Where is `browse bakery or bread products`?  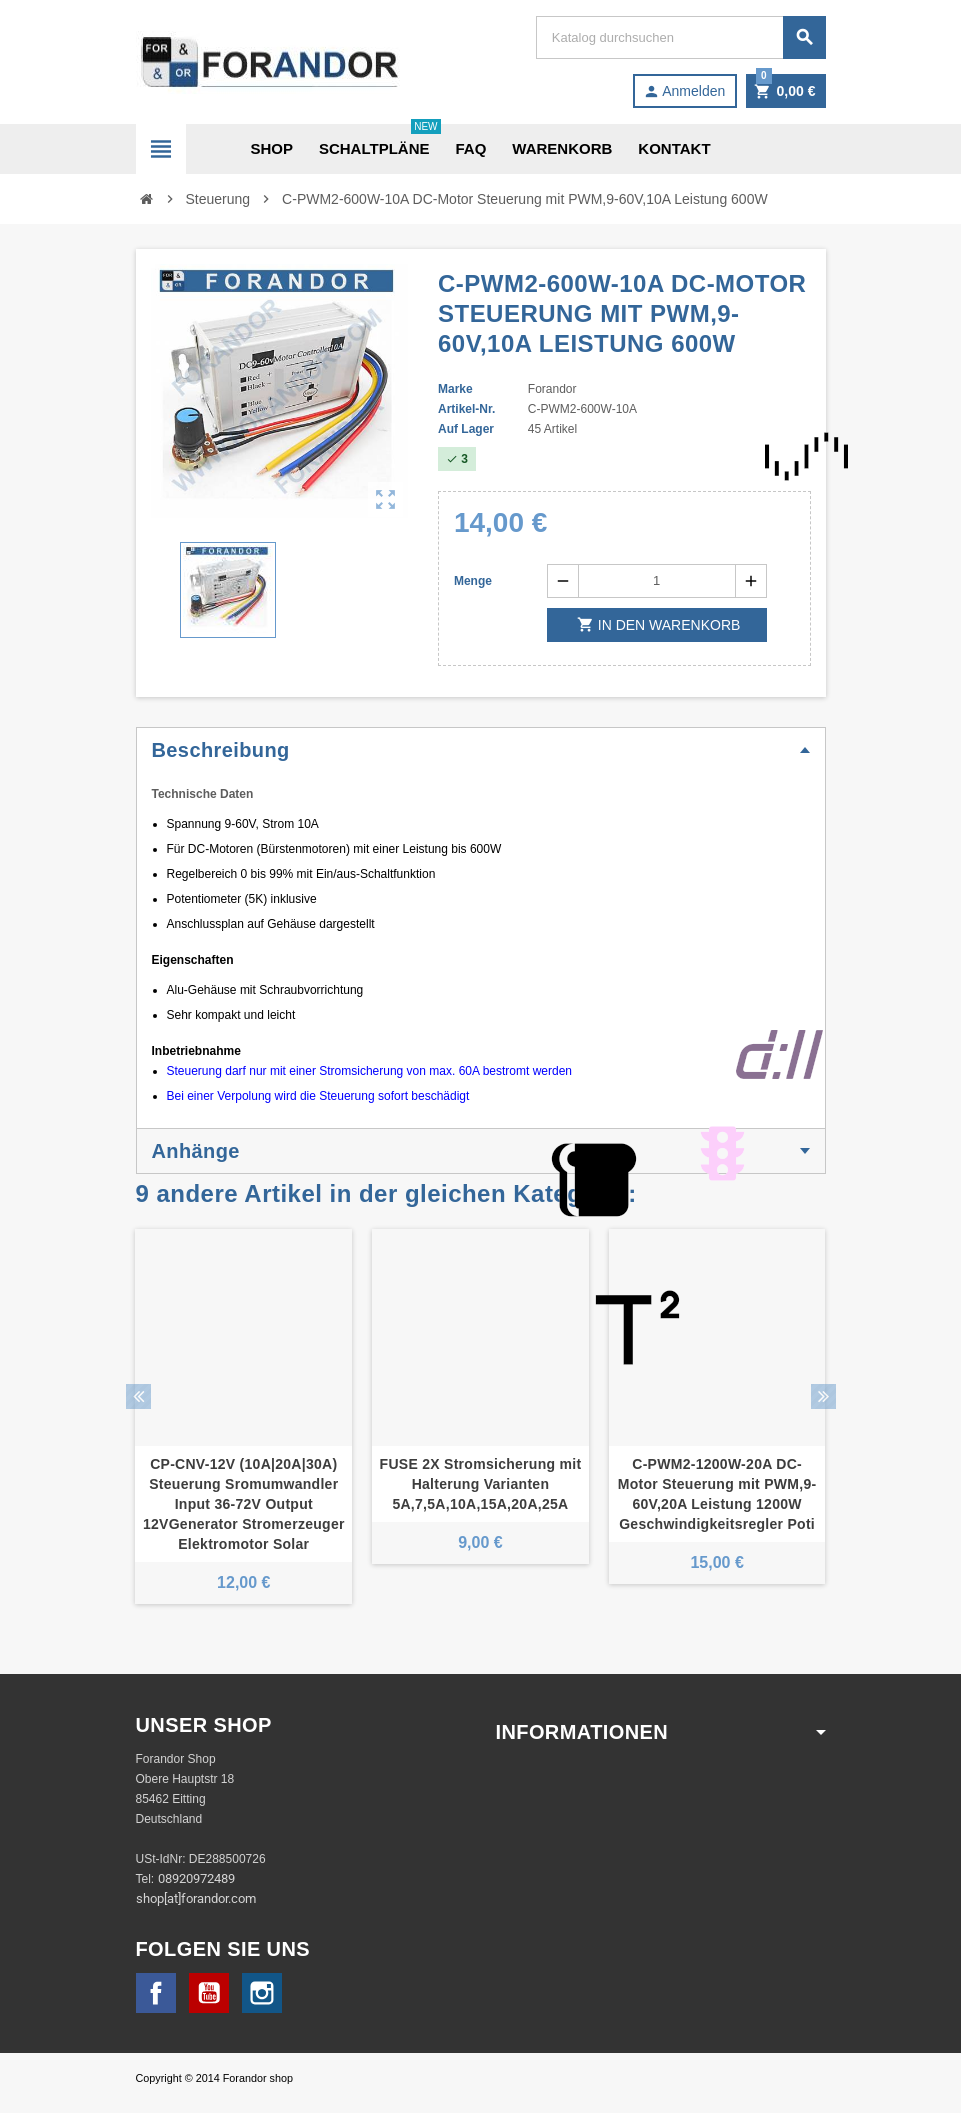 browse bakery or bread products is located at coordinates (594, 1178).